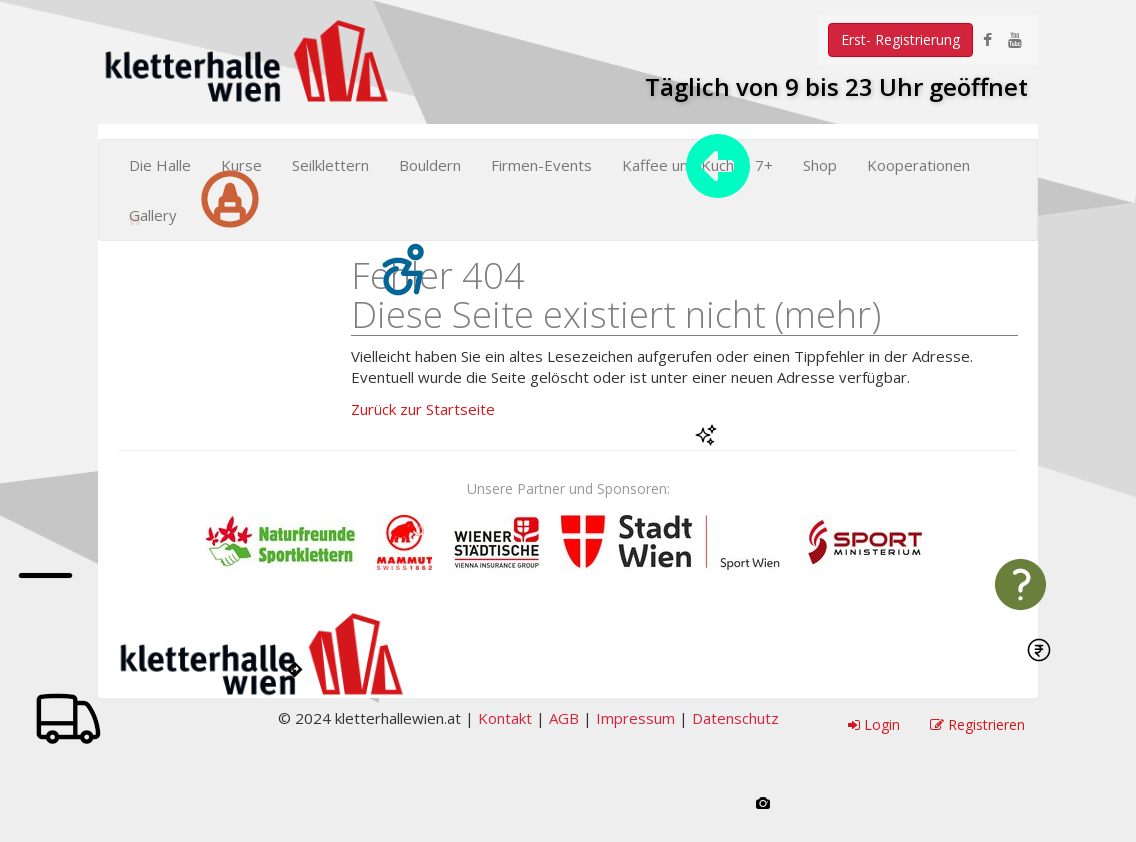 This screenshot has width=1136, height=842. What do you see at coordinates (763, 803) in the screenshot?
I see `take a photo` at bounding box center [763, 803].